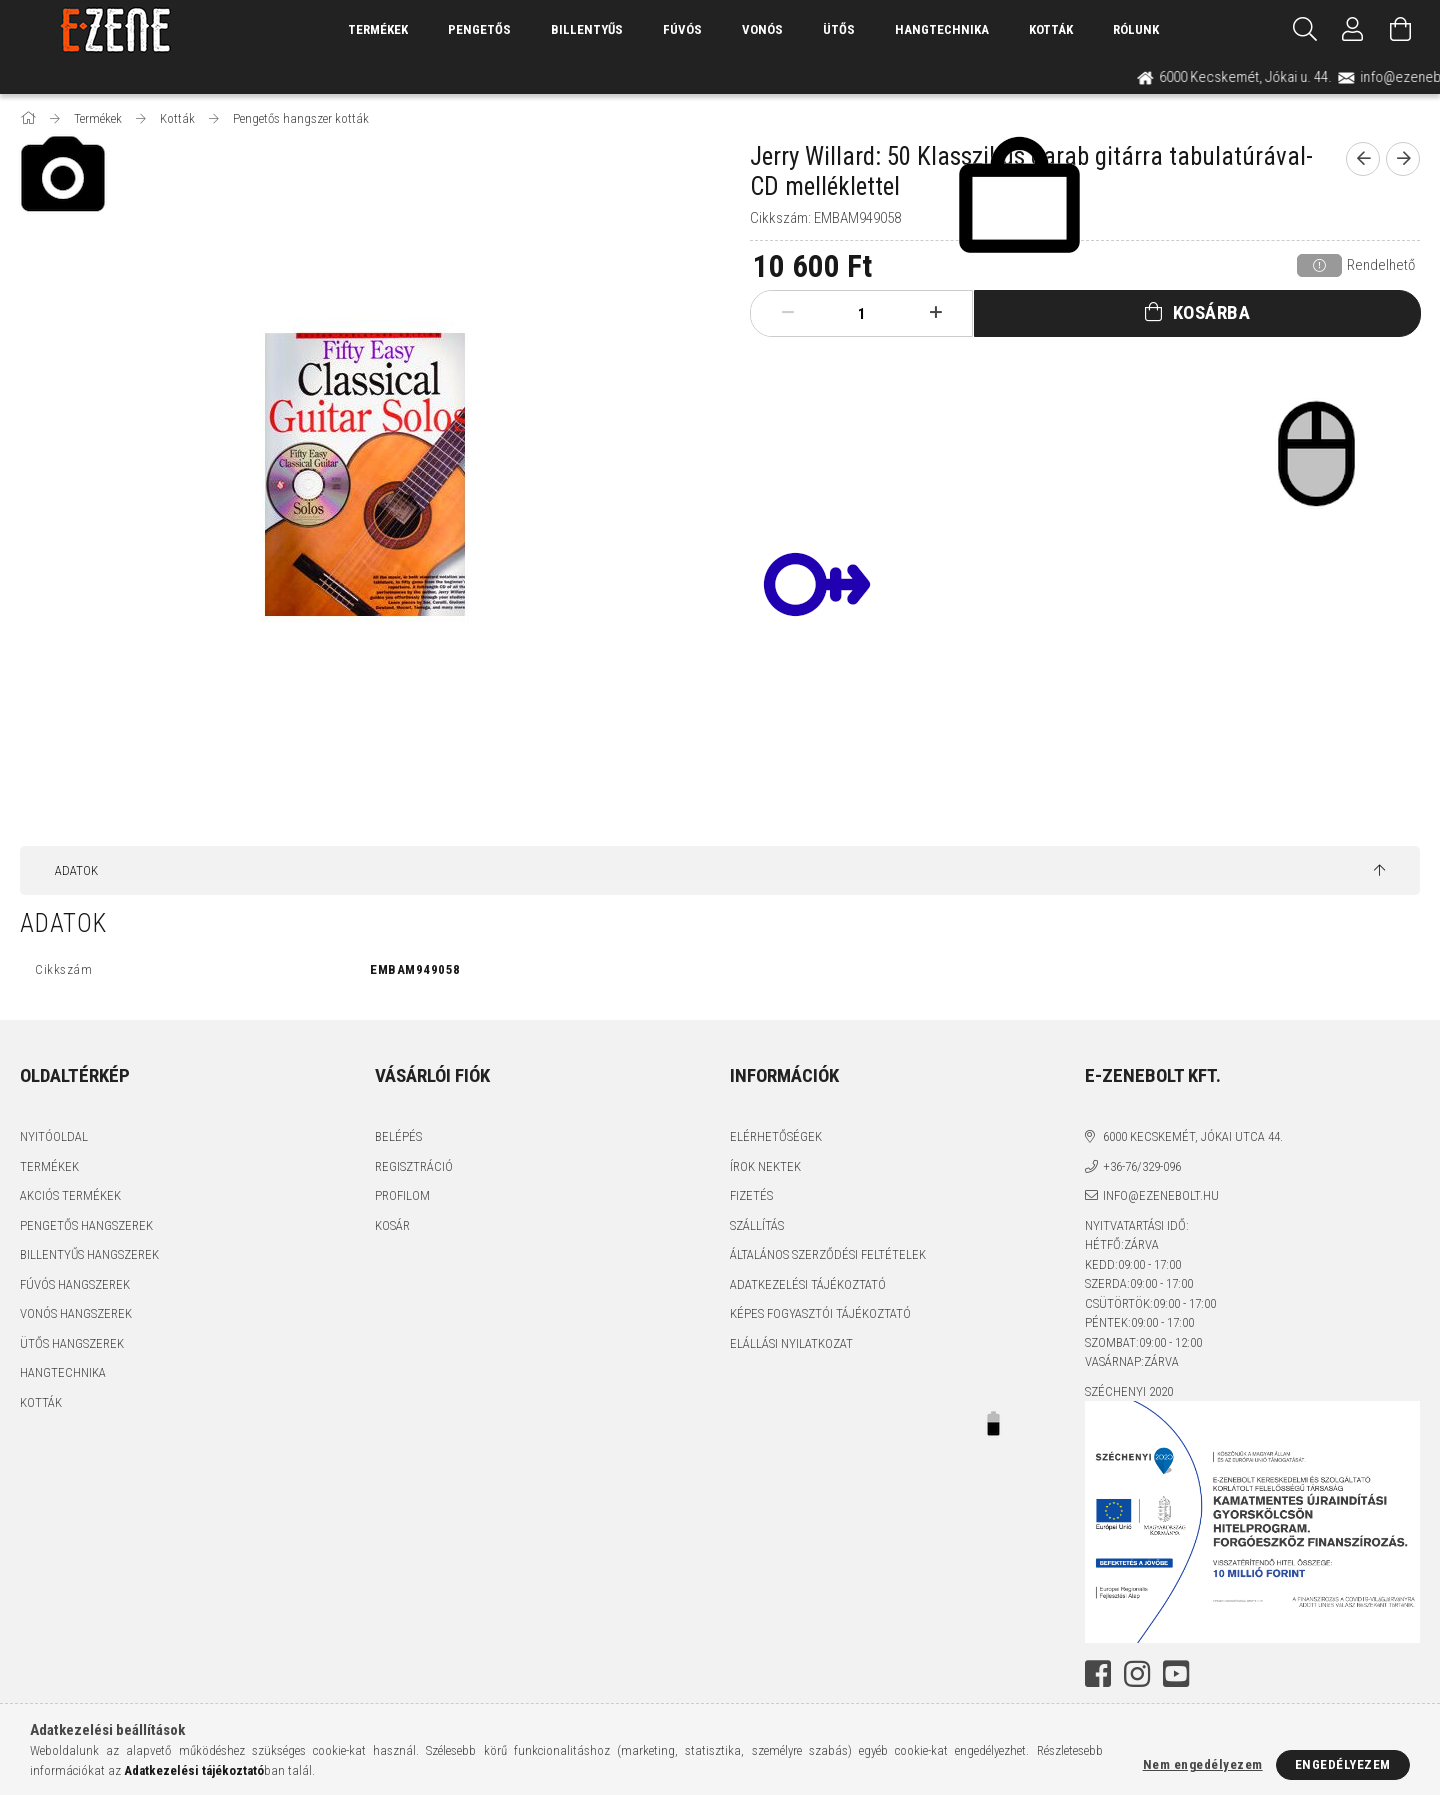  What do you see at coordinates (1316, 453) in the screenshot?
I see `mouse input device settings` at bounding box center [1316, 453].